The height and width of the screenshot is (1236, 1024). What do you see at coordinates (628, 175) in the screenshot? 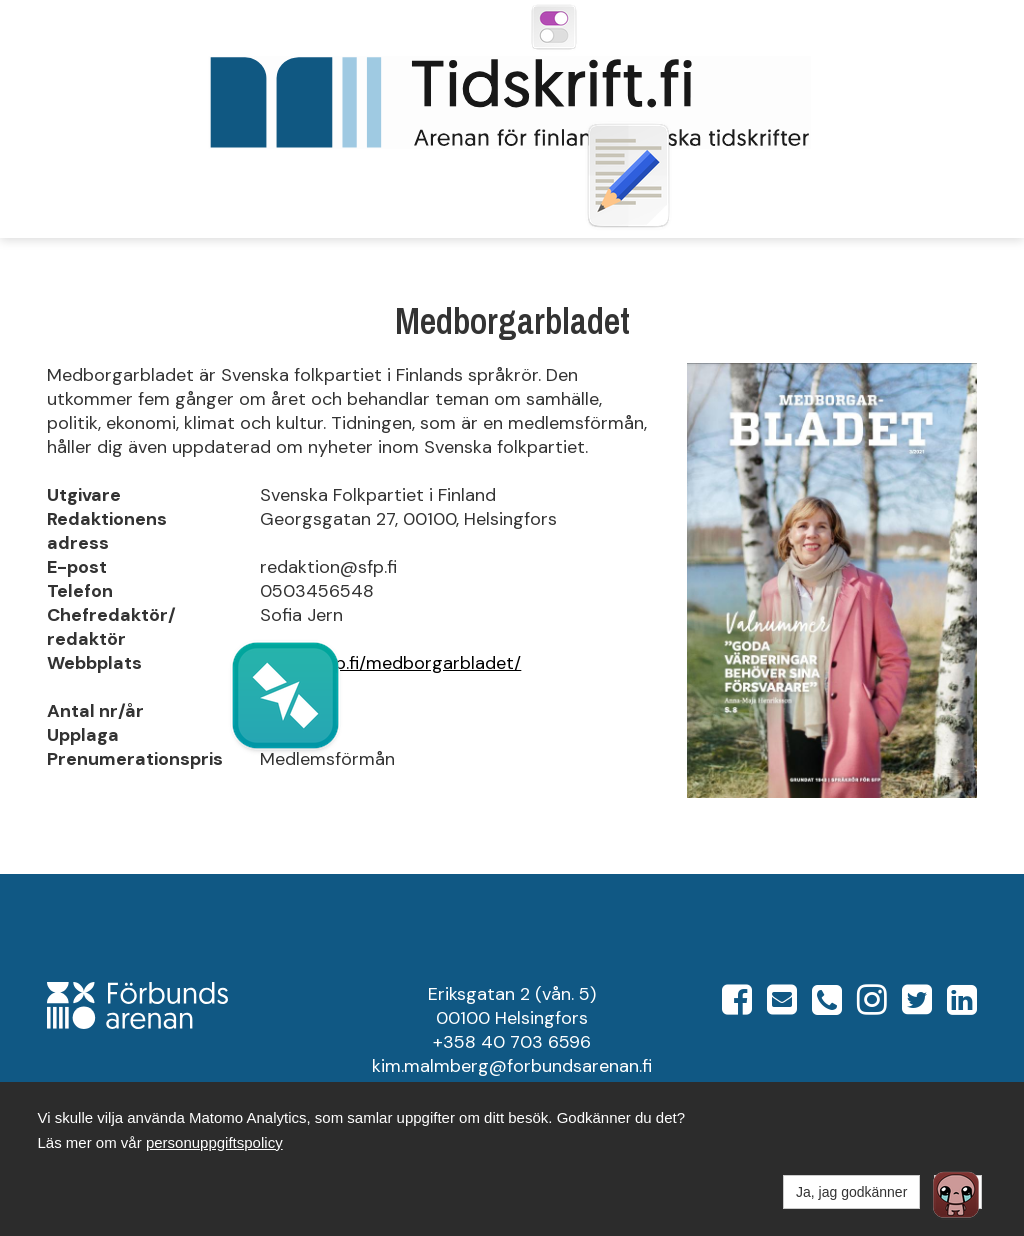
I see `open the software learning or tutorial app` at bounding box center [628, 175].